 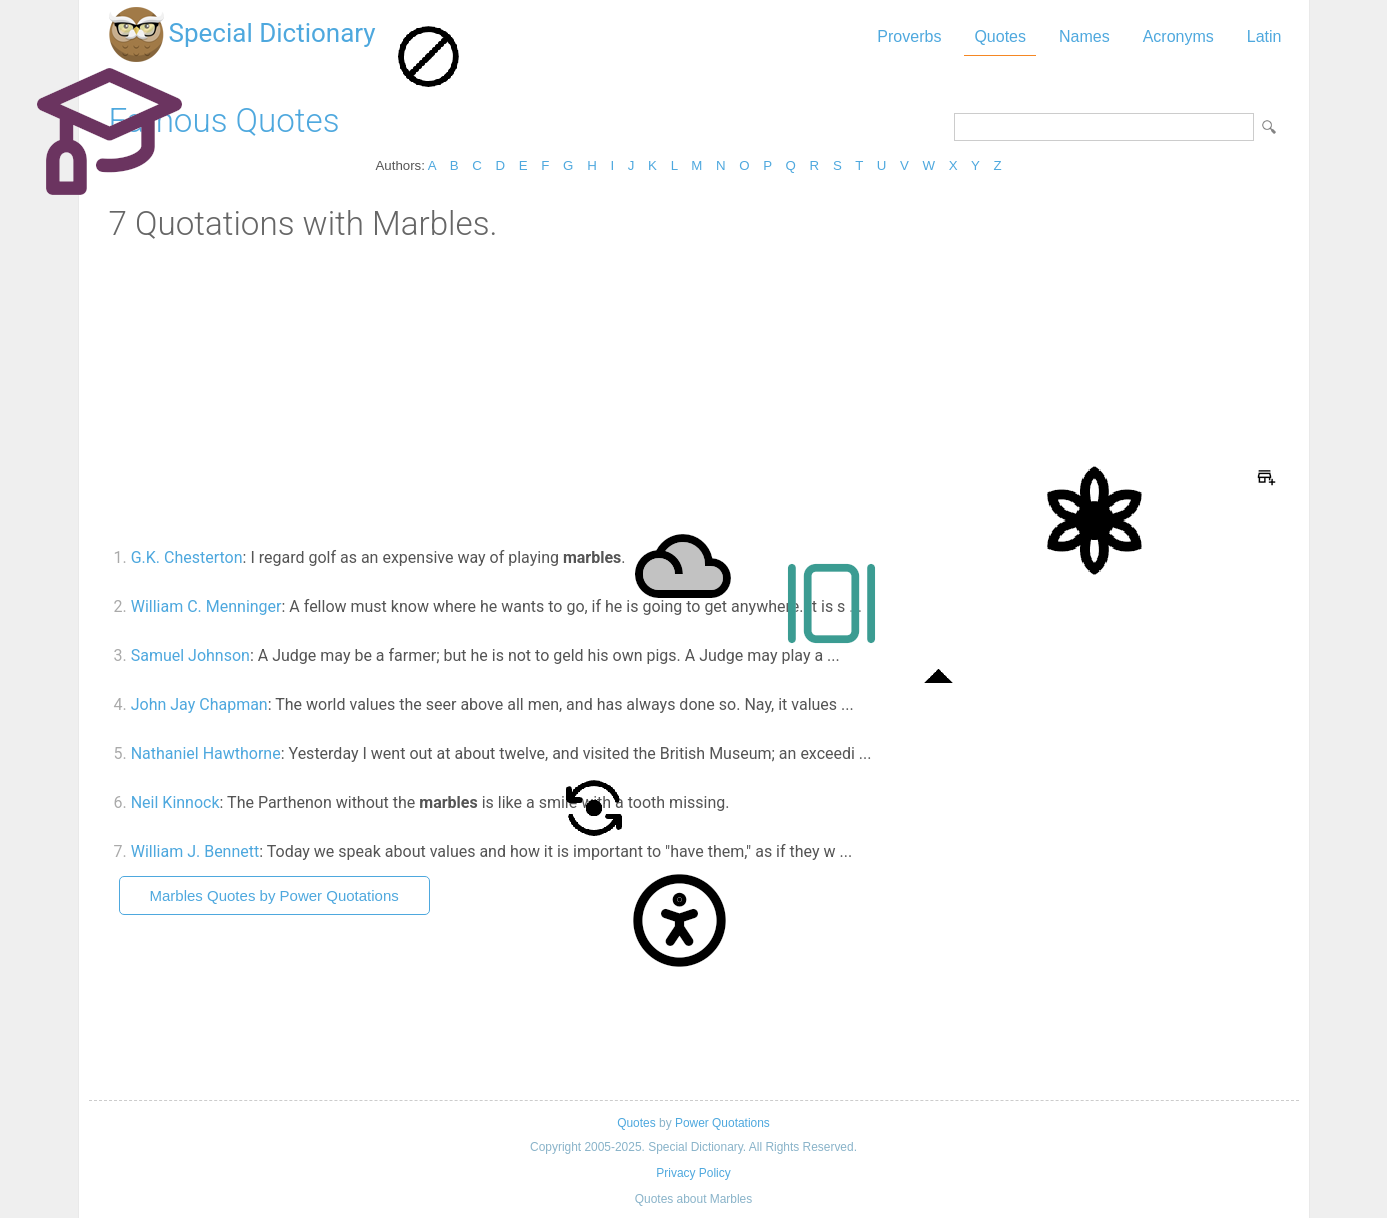 I want to click on indicates a blocked or prohibited action, so click(x=428, y=56).